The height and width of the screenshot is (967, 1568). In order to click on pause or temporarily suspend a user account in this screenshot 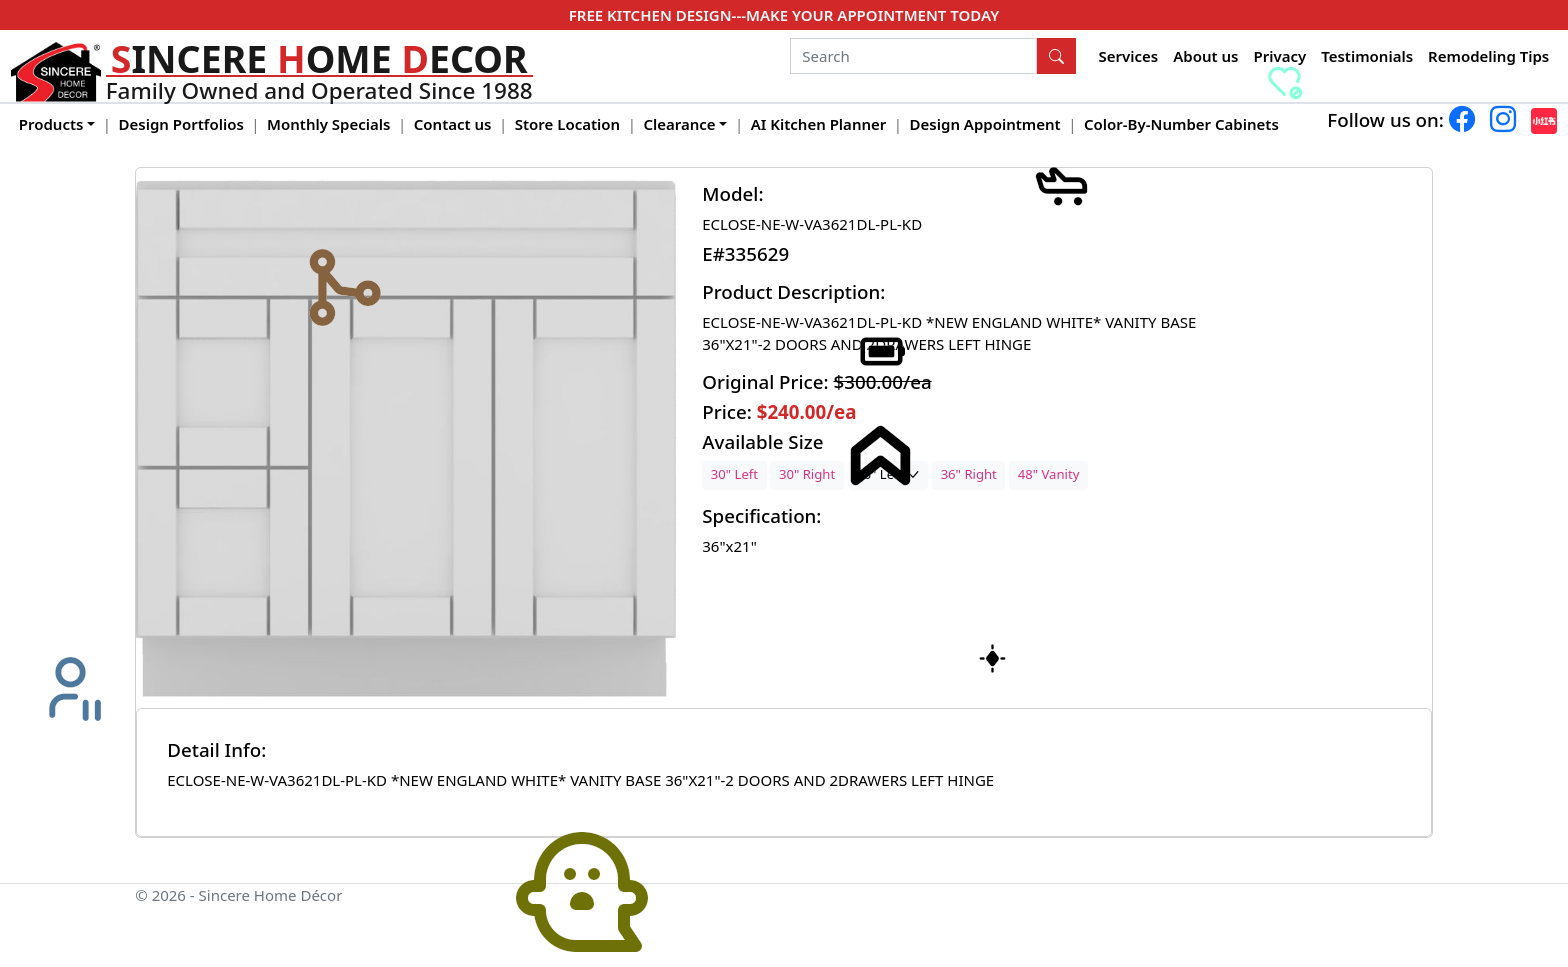, I will do `click(70, 687)`.